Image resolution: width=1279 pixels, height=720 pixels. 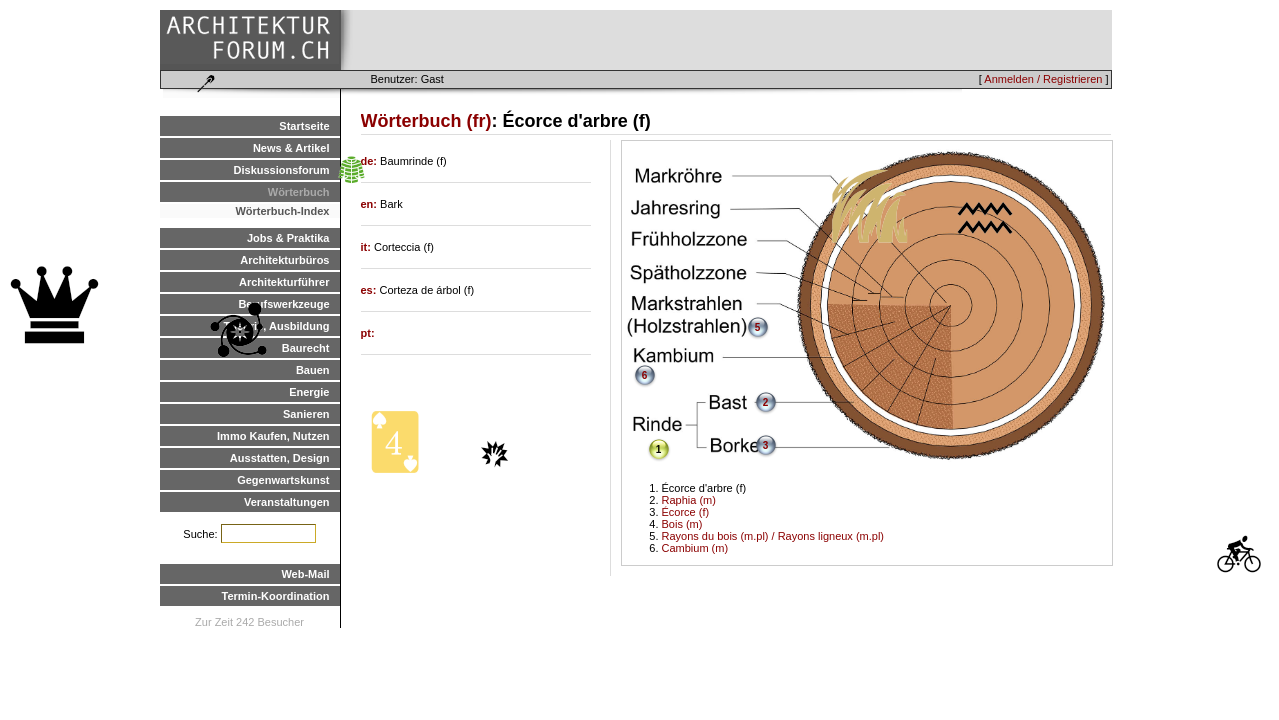 I want to click on equip digging or excavation tool, so click(x=206, y=84).